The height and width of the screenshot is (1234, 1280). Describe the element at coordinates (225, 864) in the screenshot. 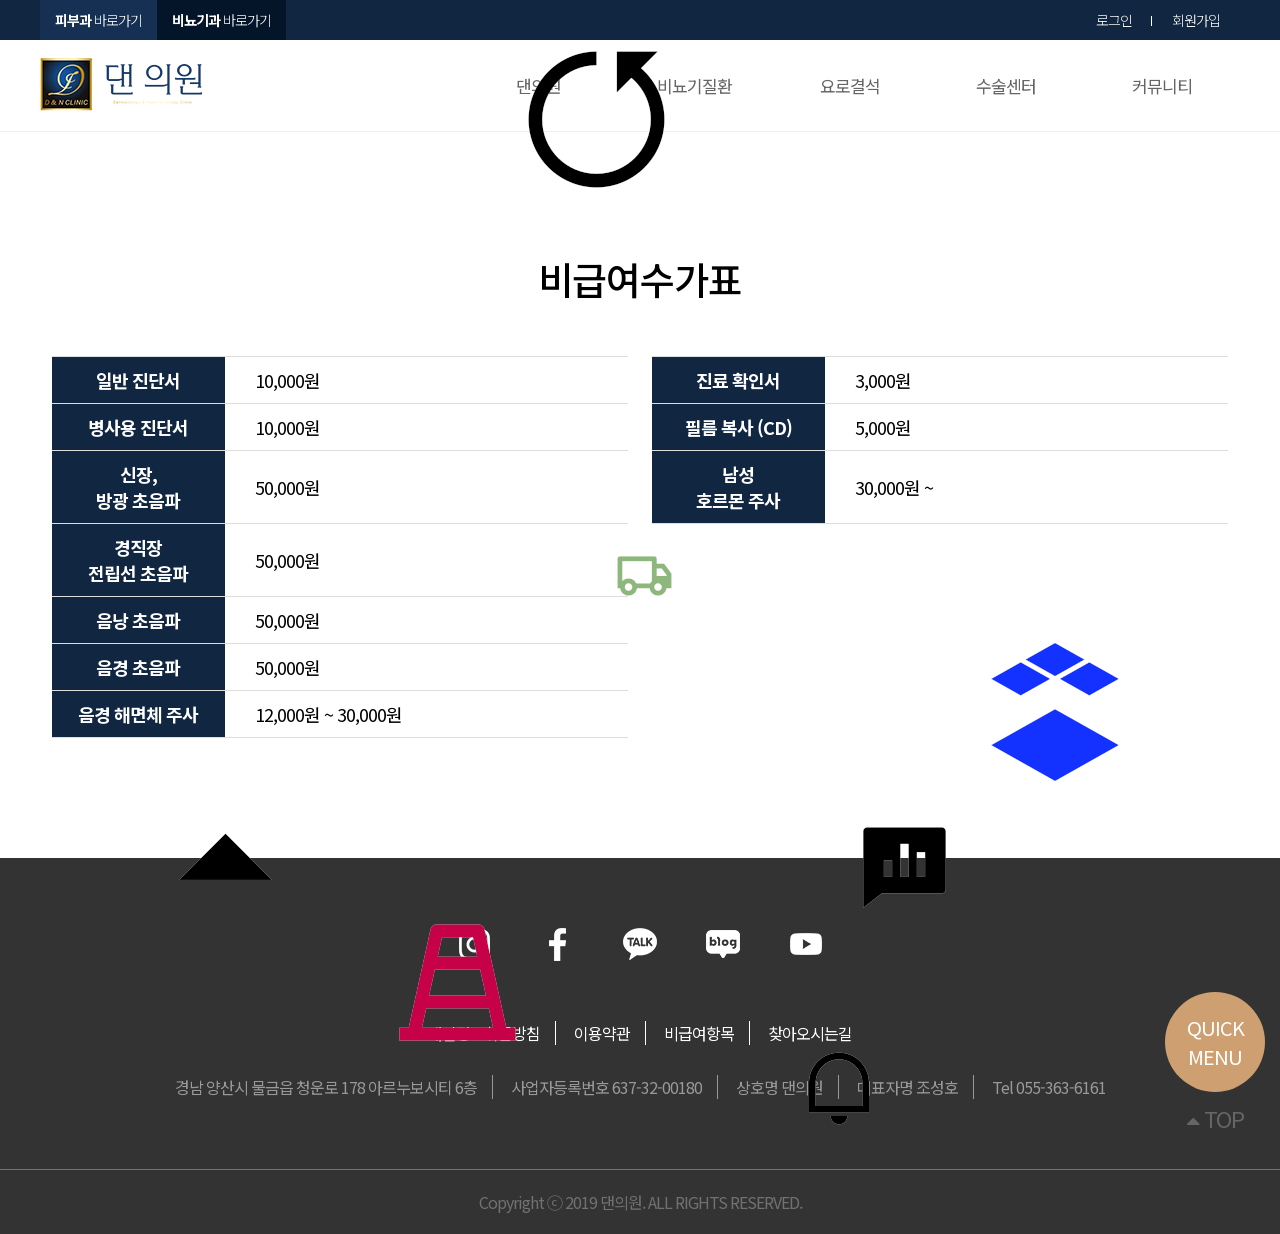

I see `collapse an expanded section or menu` at that location.